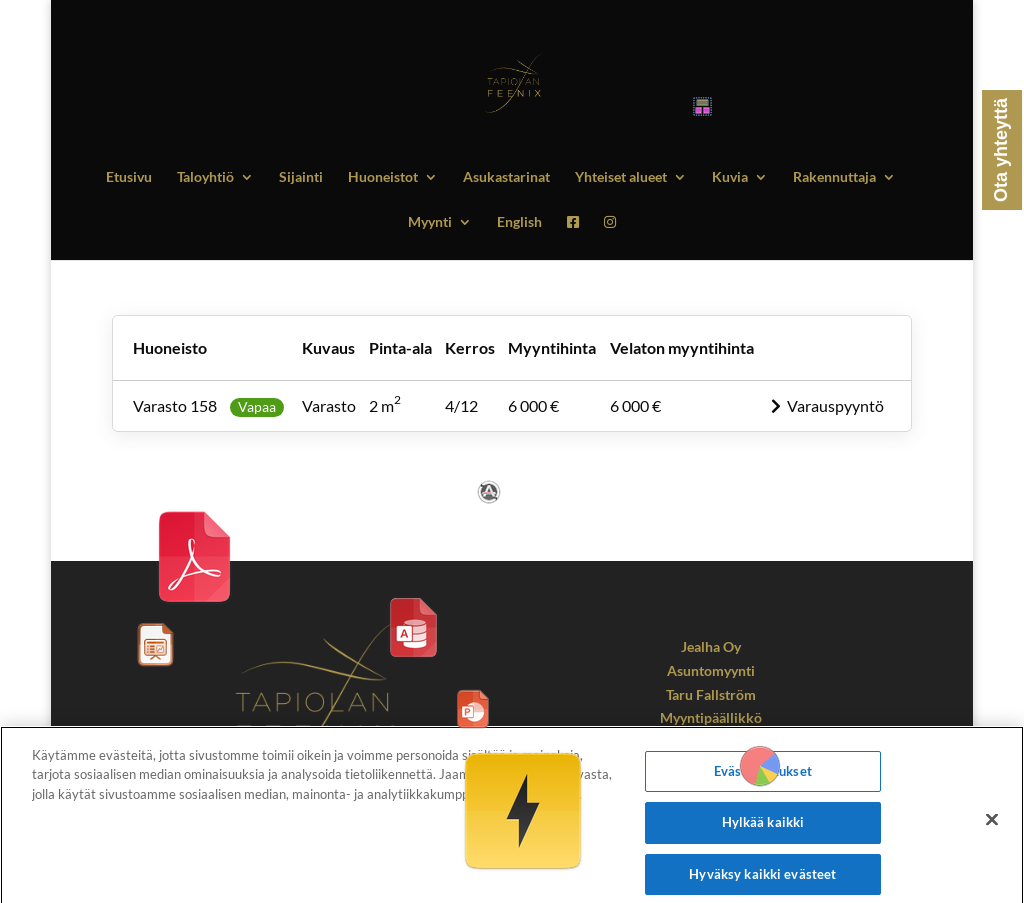  Describe the element at coordinates (155, 644) in the screenshot. I see `open a presentation file` at that location.